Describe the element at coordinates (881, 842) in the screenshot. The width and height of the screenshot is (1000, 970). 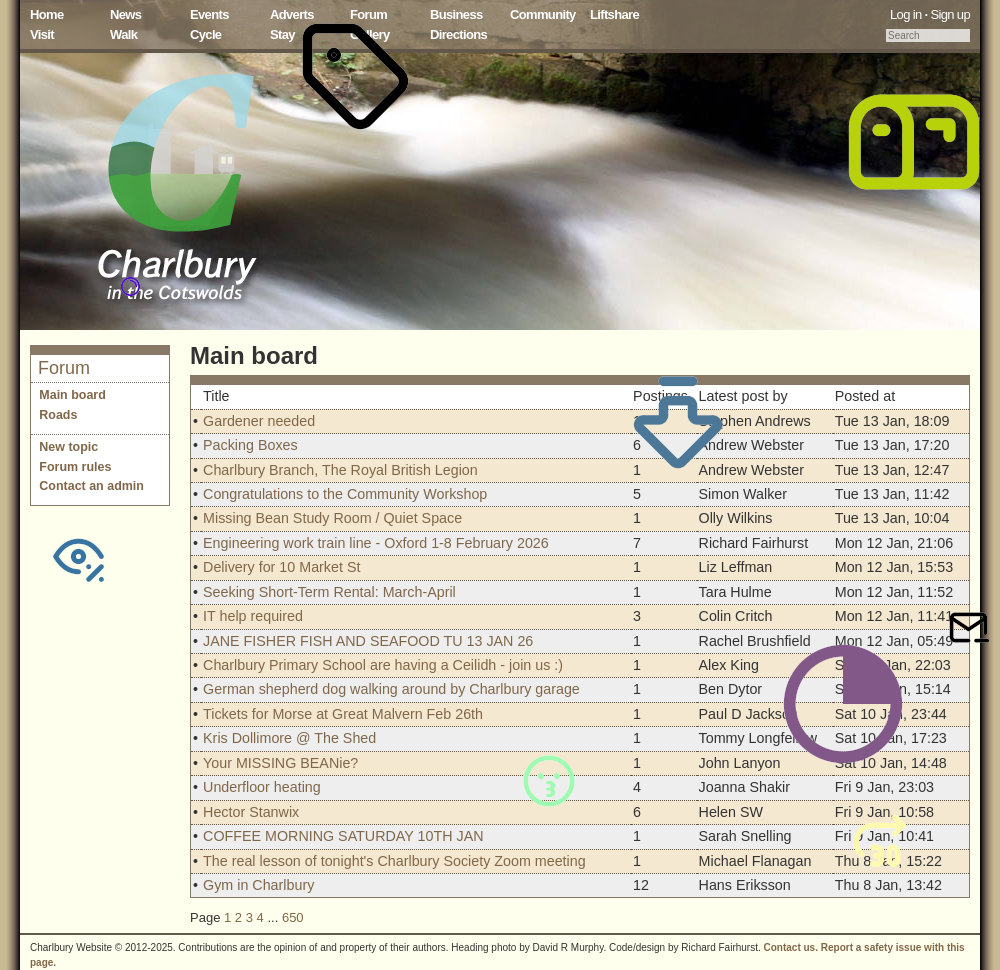
I see `skip forward 30 seconds` at that location.